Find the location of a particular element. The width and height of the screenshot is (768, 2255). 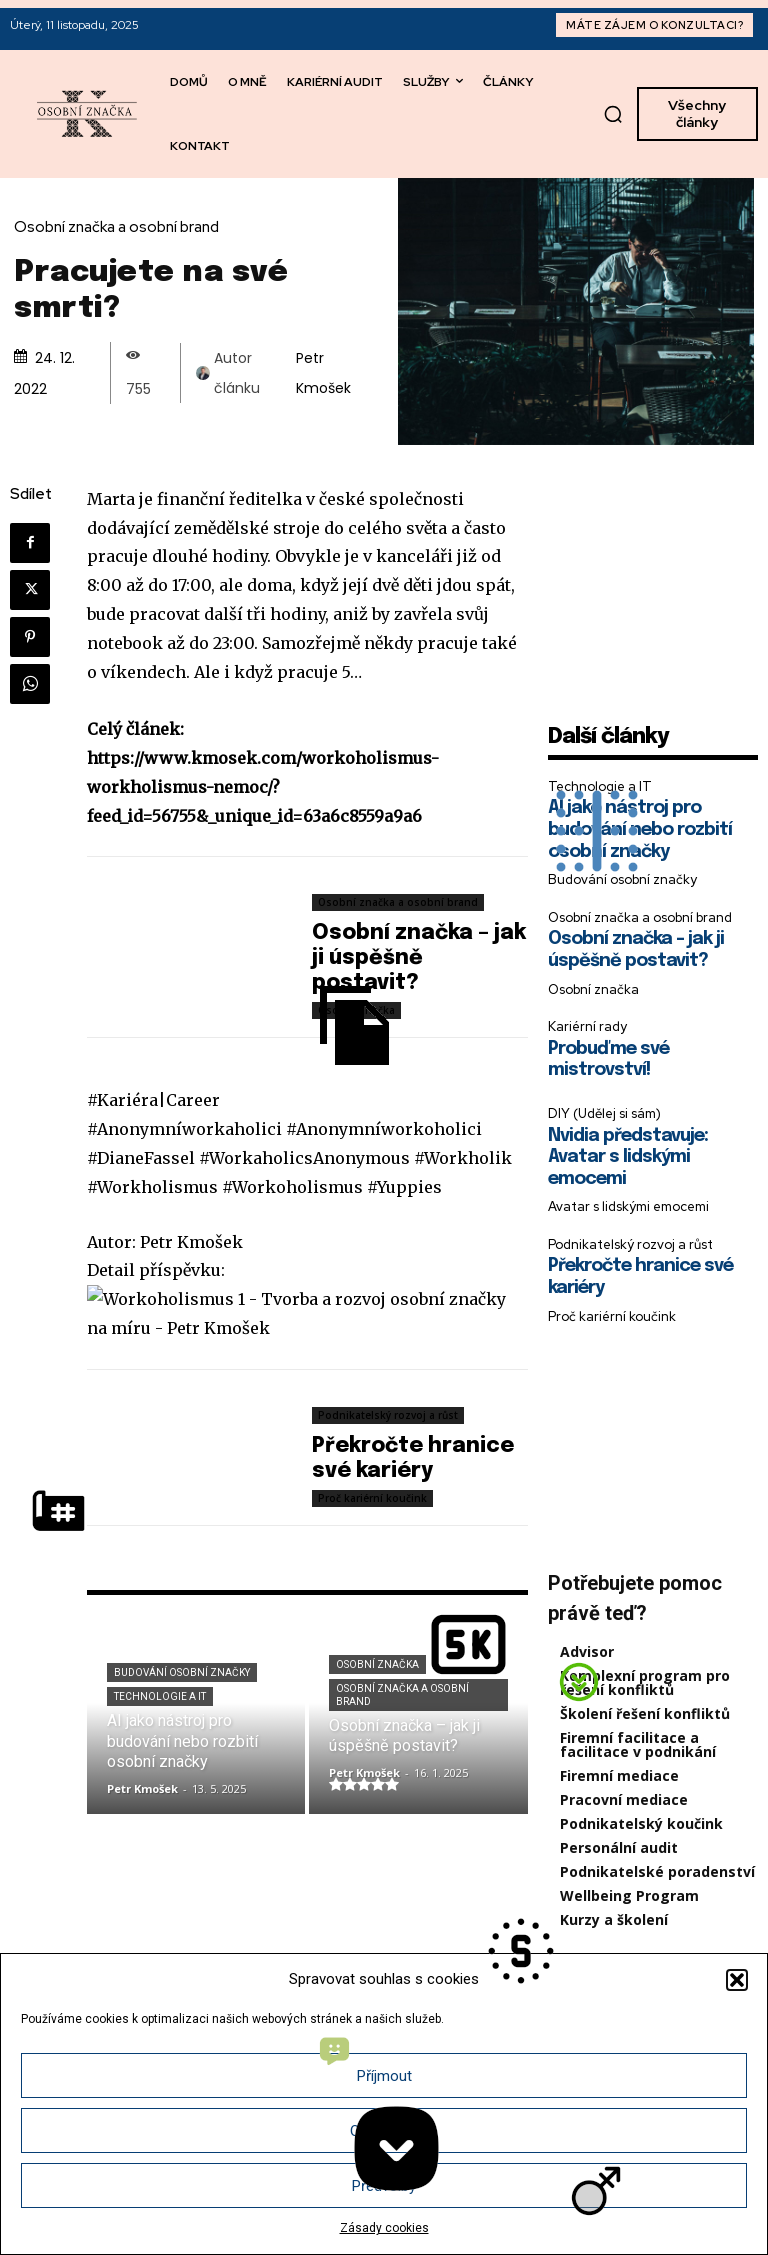

view project blueprints or technical documents is located at coordinates (58, 1512).